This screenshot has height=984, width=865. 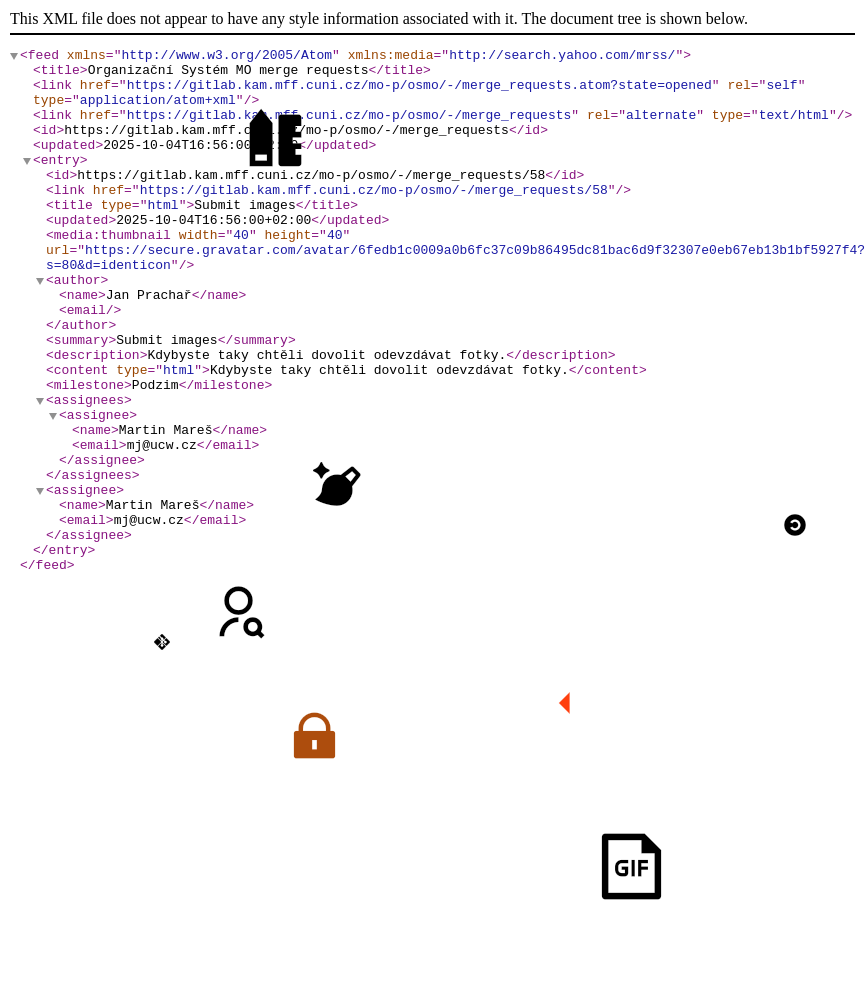 What do you see at coordinates (631, 866) in the screenshot?
I see `attach a GIF file` at bounding box center [631, 866].